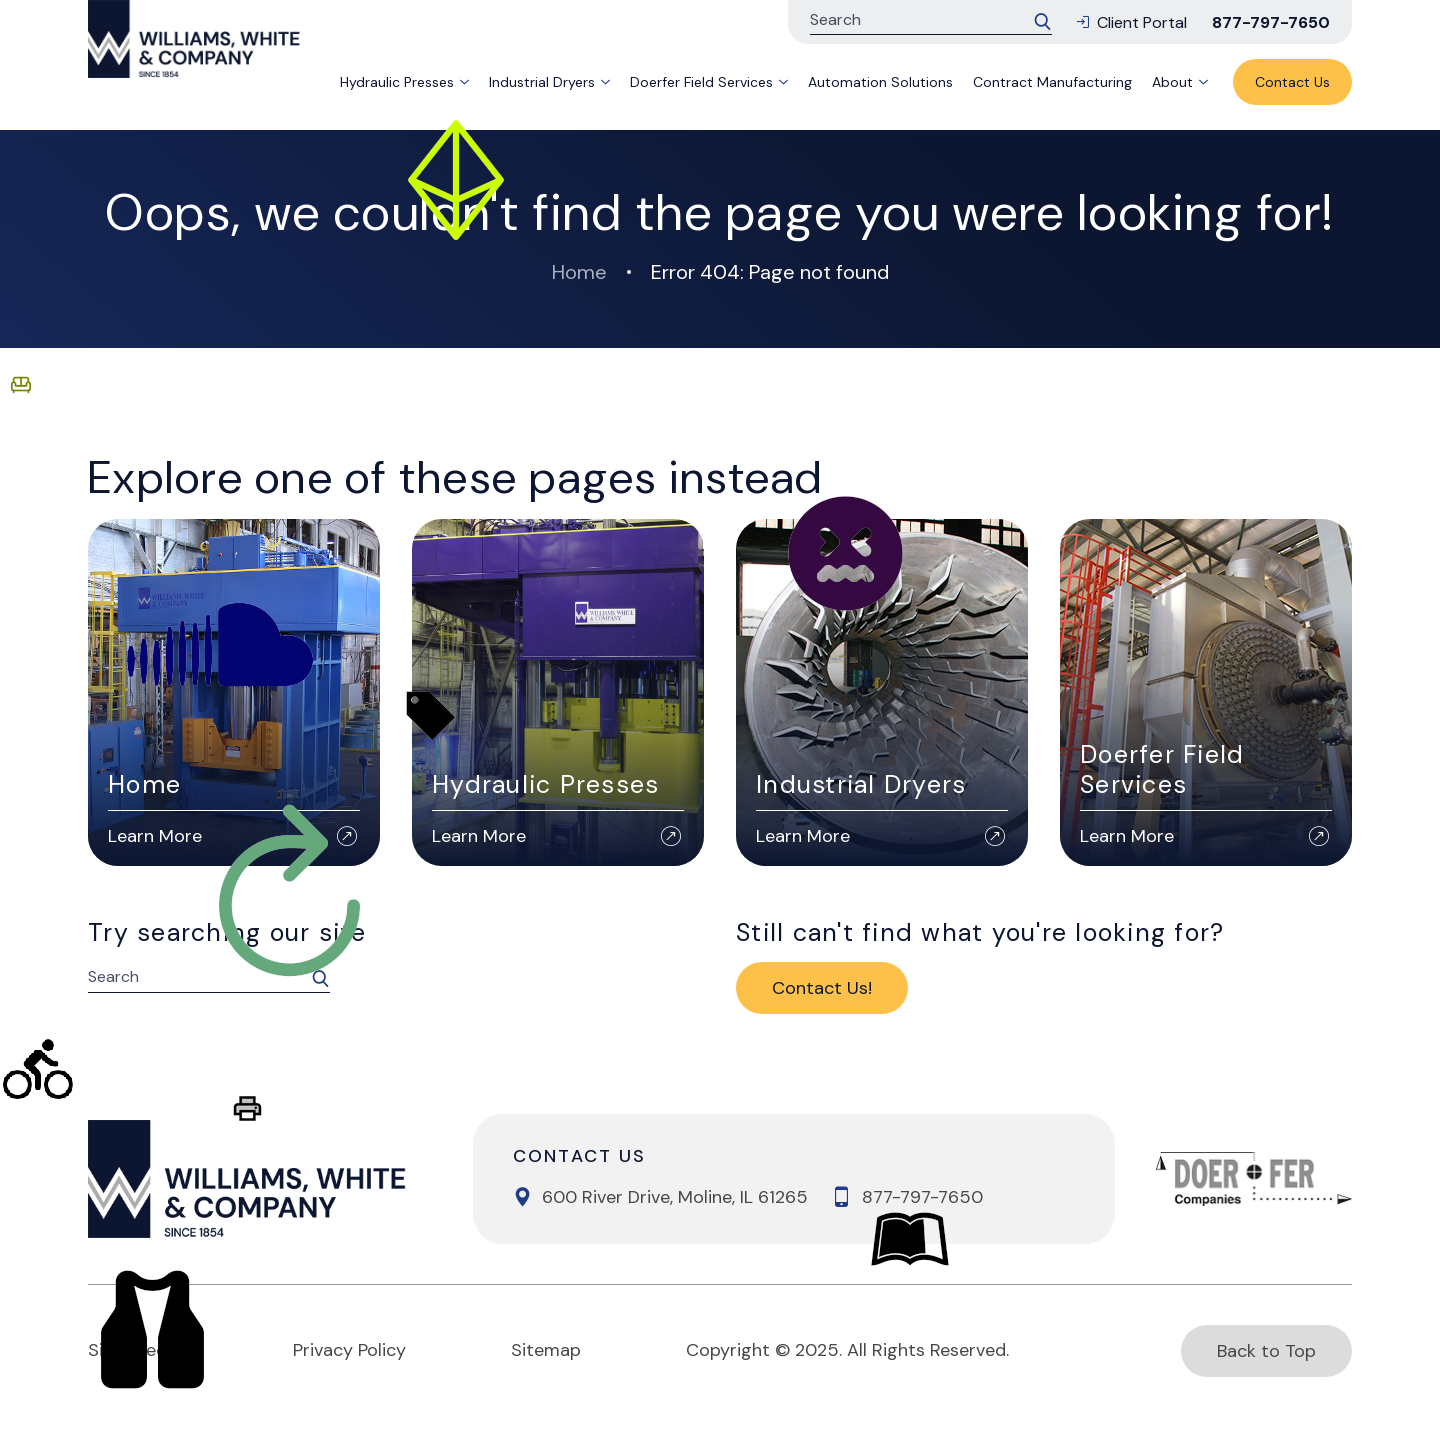 The image size is (1440, 1432). Describe the element at coordinates (430, 715) in the screenshot. I see `add or view tags for an item` at that location.